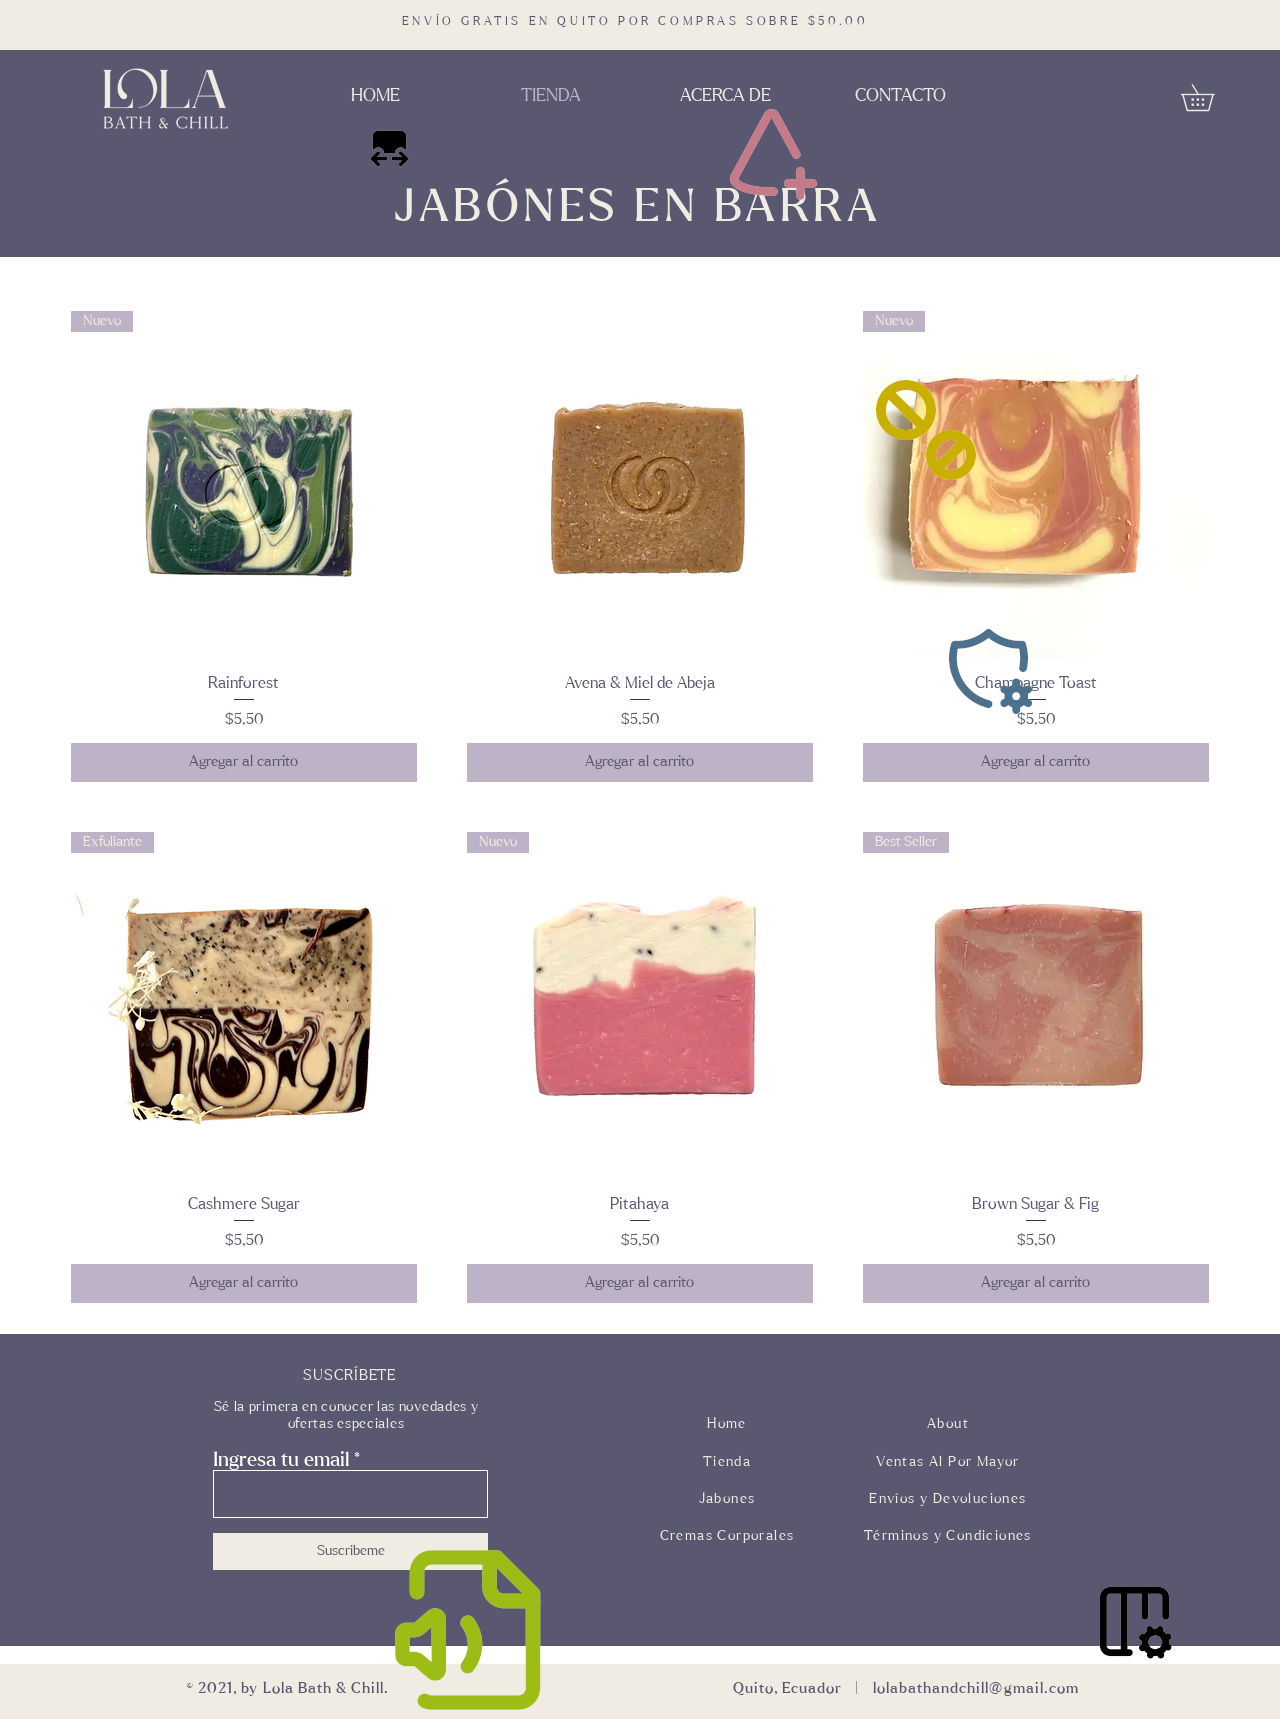  I want to click on access medication tracking or reminders, so click(926, 430).